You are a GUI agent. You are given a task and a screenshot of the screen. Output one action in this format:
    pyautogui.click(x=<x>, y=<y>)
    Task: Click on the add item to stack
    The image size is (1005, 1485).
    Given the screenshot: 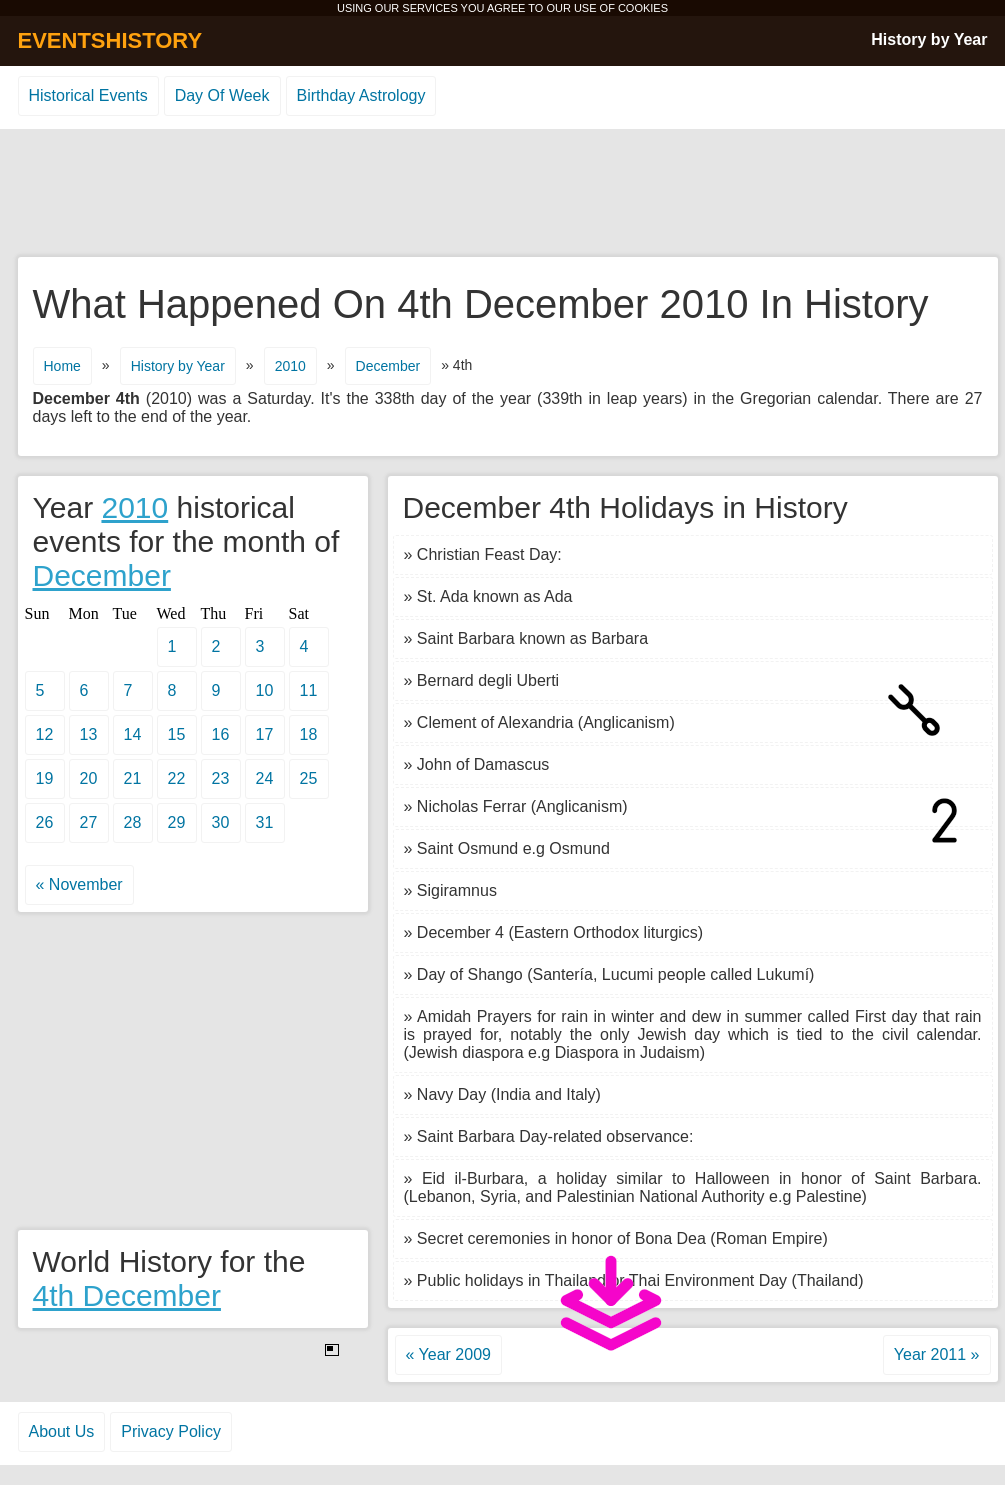 What is the action you would take?
    pyautogui.click(x=611, y=1306)
    